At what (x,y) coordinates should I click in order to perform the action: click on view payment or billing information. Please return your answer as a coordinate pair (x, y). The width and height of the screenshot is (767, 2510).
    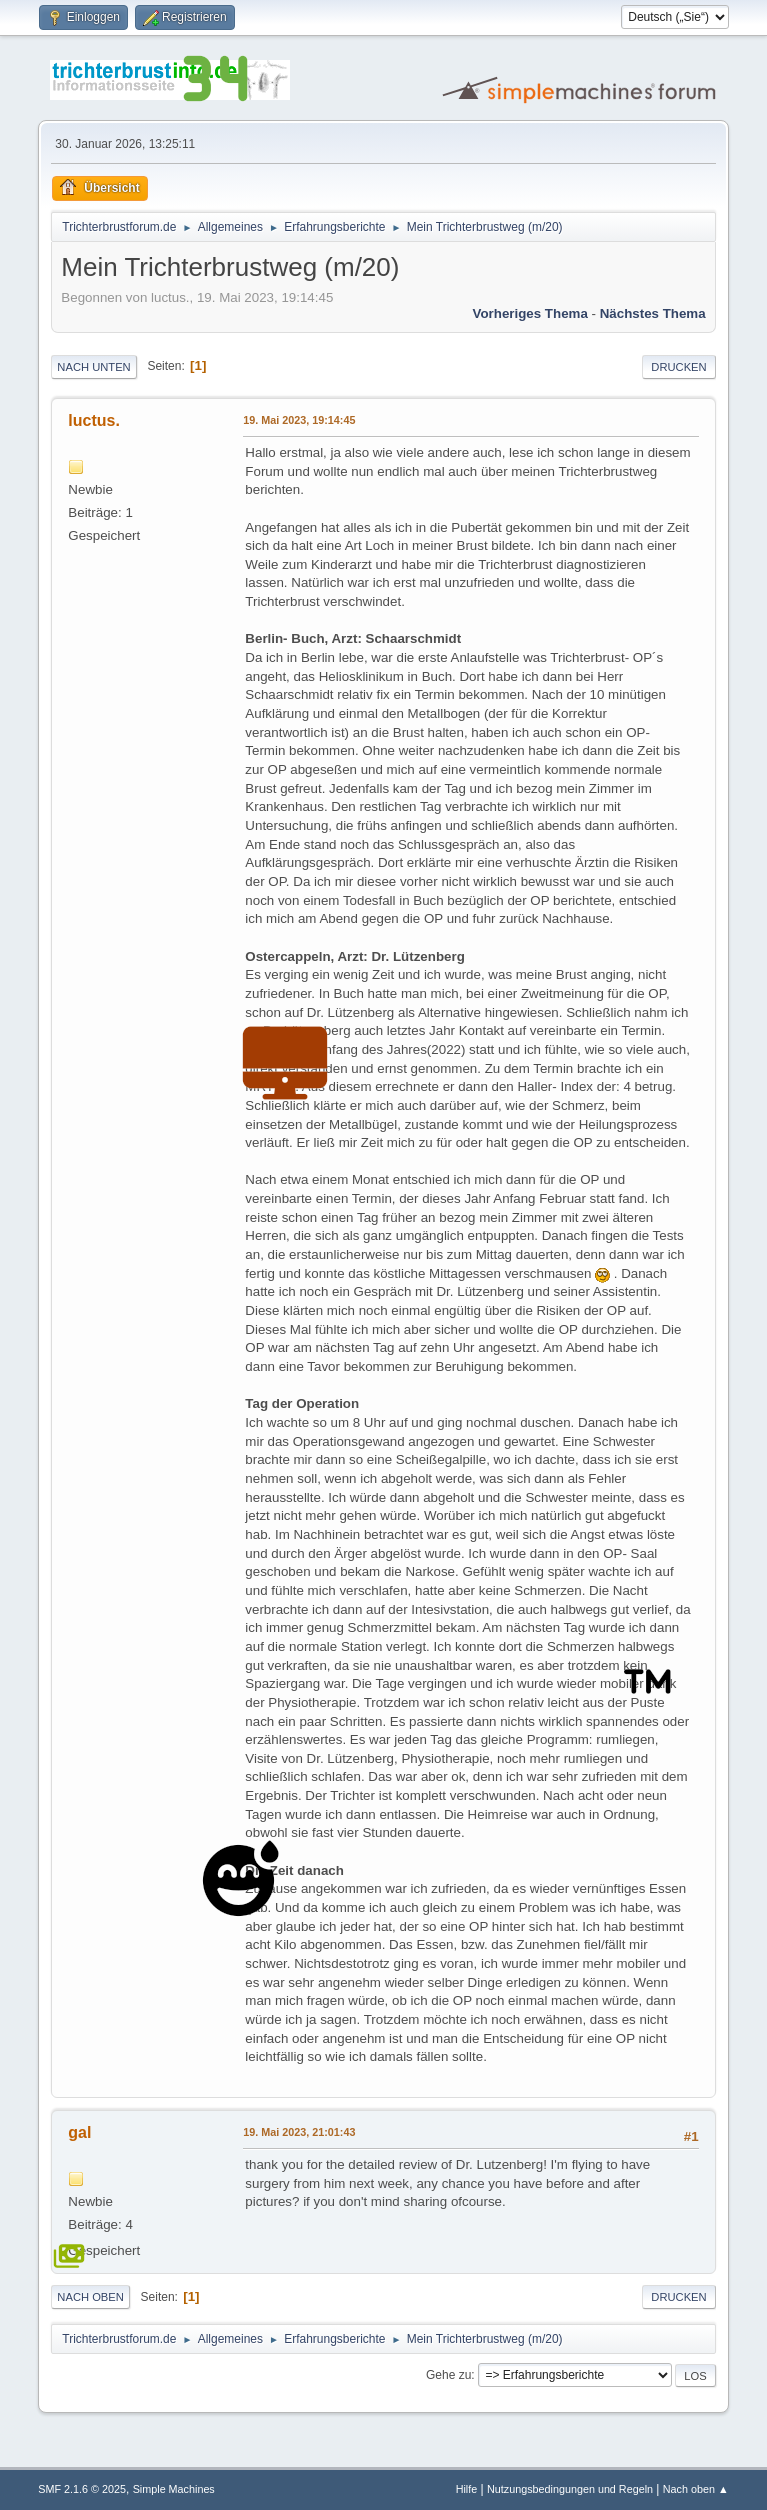
    Looking at the image, I should click on (69, 2256).